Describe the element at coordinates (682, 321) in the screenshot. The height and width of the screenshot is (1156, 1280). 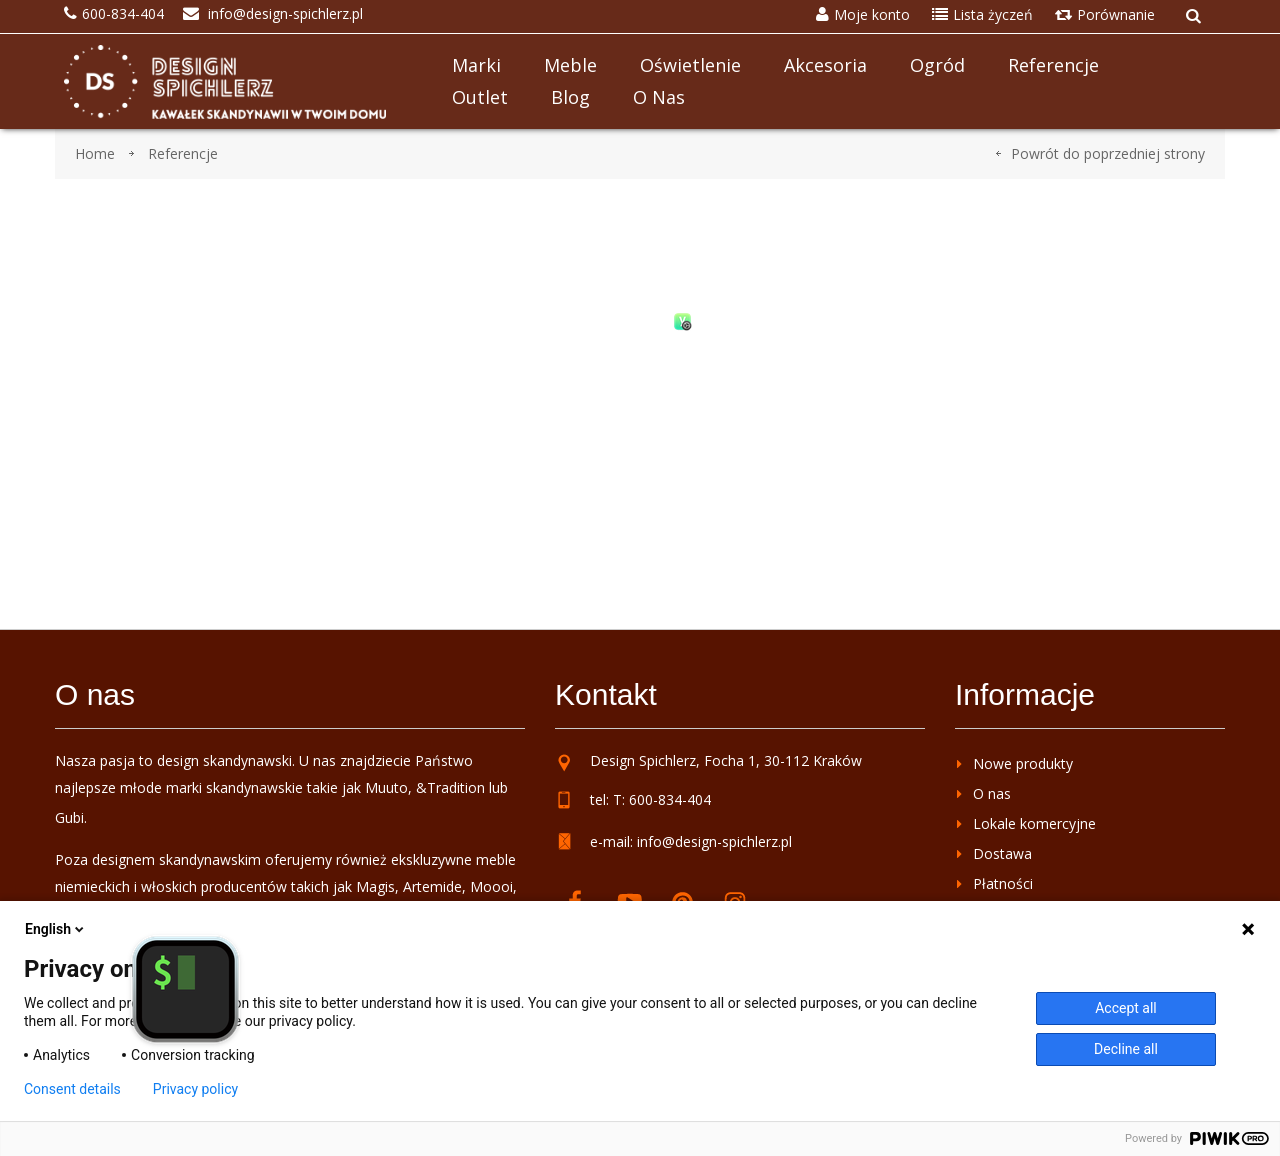
I see `open yubikey personalization settings` at that location.